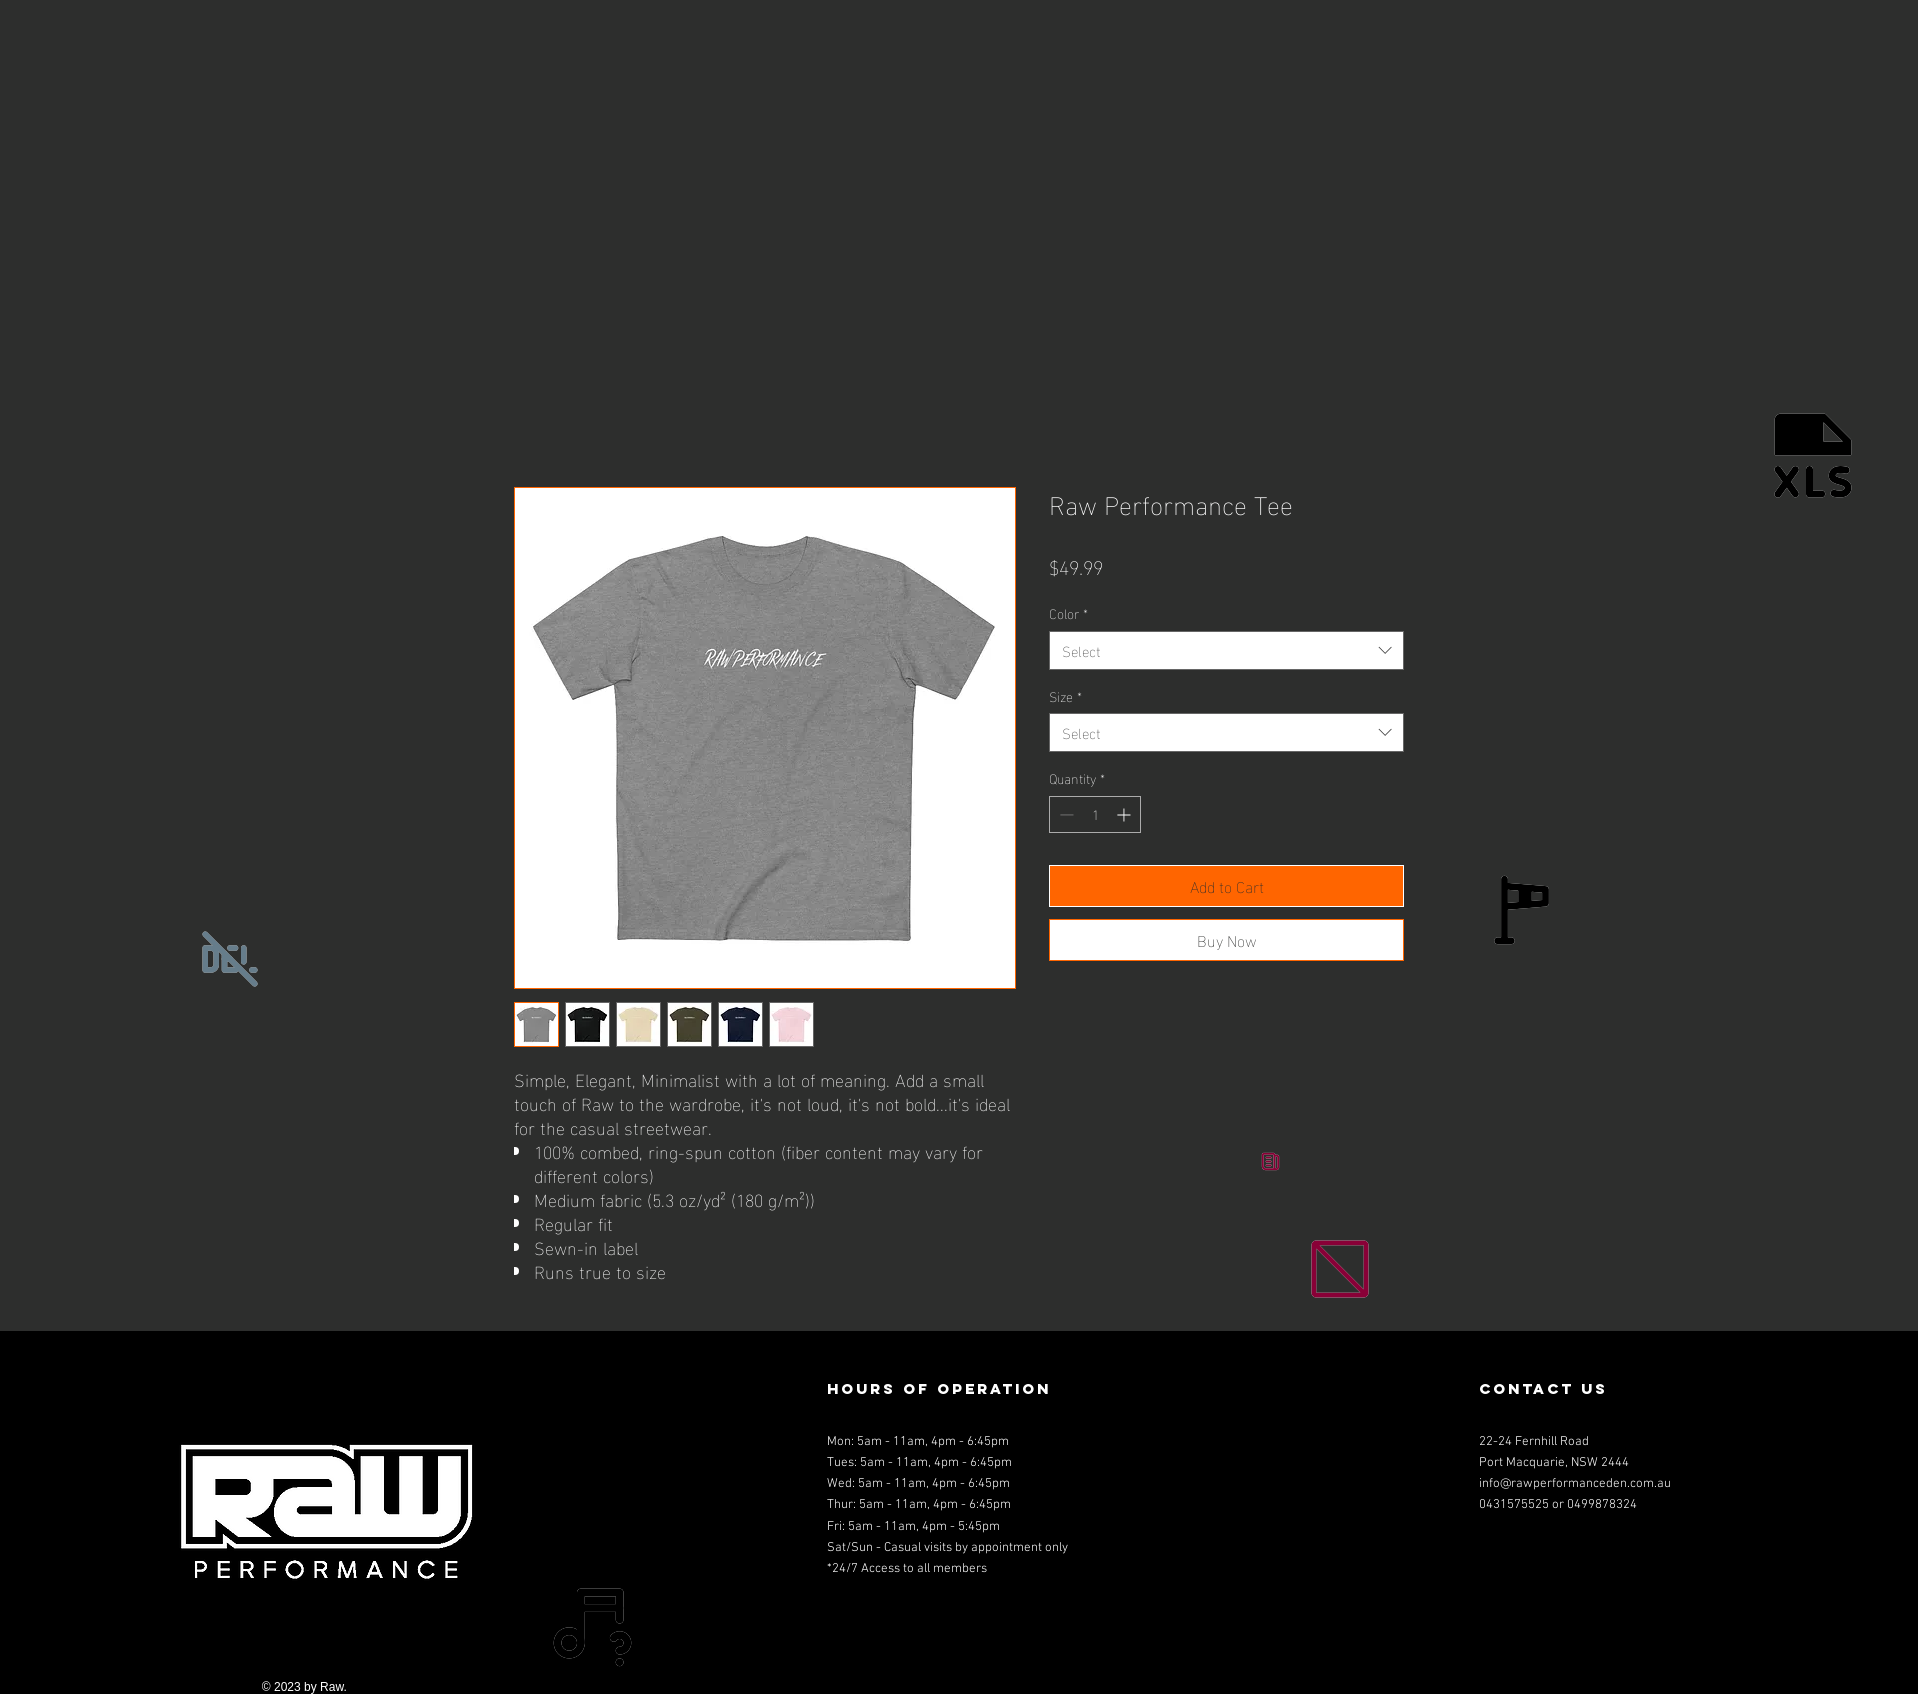 The image size is (1918, 1694). What do you see at coordinates (1525, 910) in the screenshot?
I see `view current wind conditions` at bounding box center [1525, 910].